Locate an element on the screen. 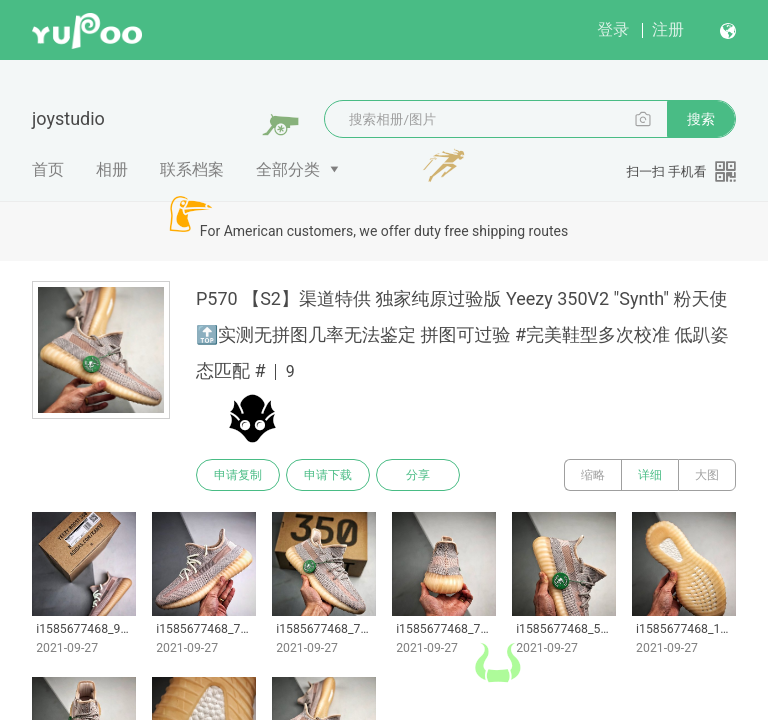 Image resolution: width=768 pixels, height=720 pixels. decorative toucan icon for a tropical-themed game or app is located at coordinates (191, 214).